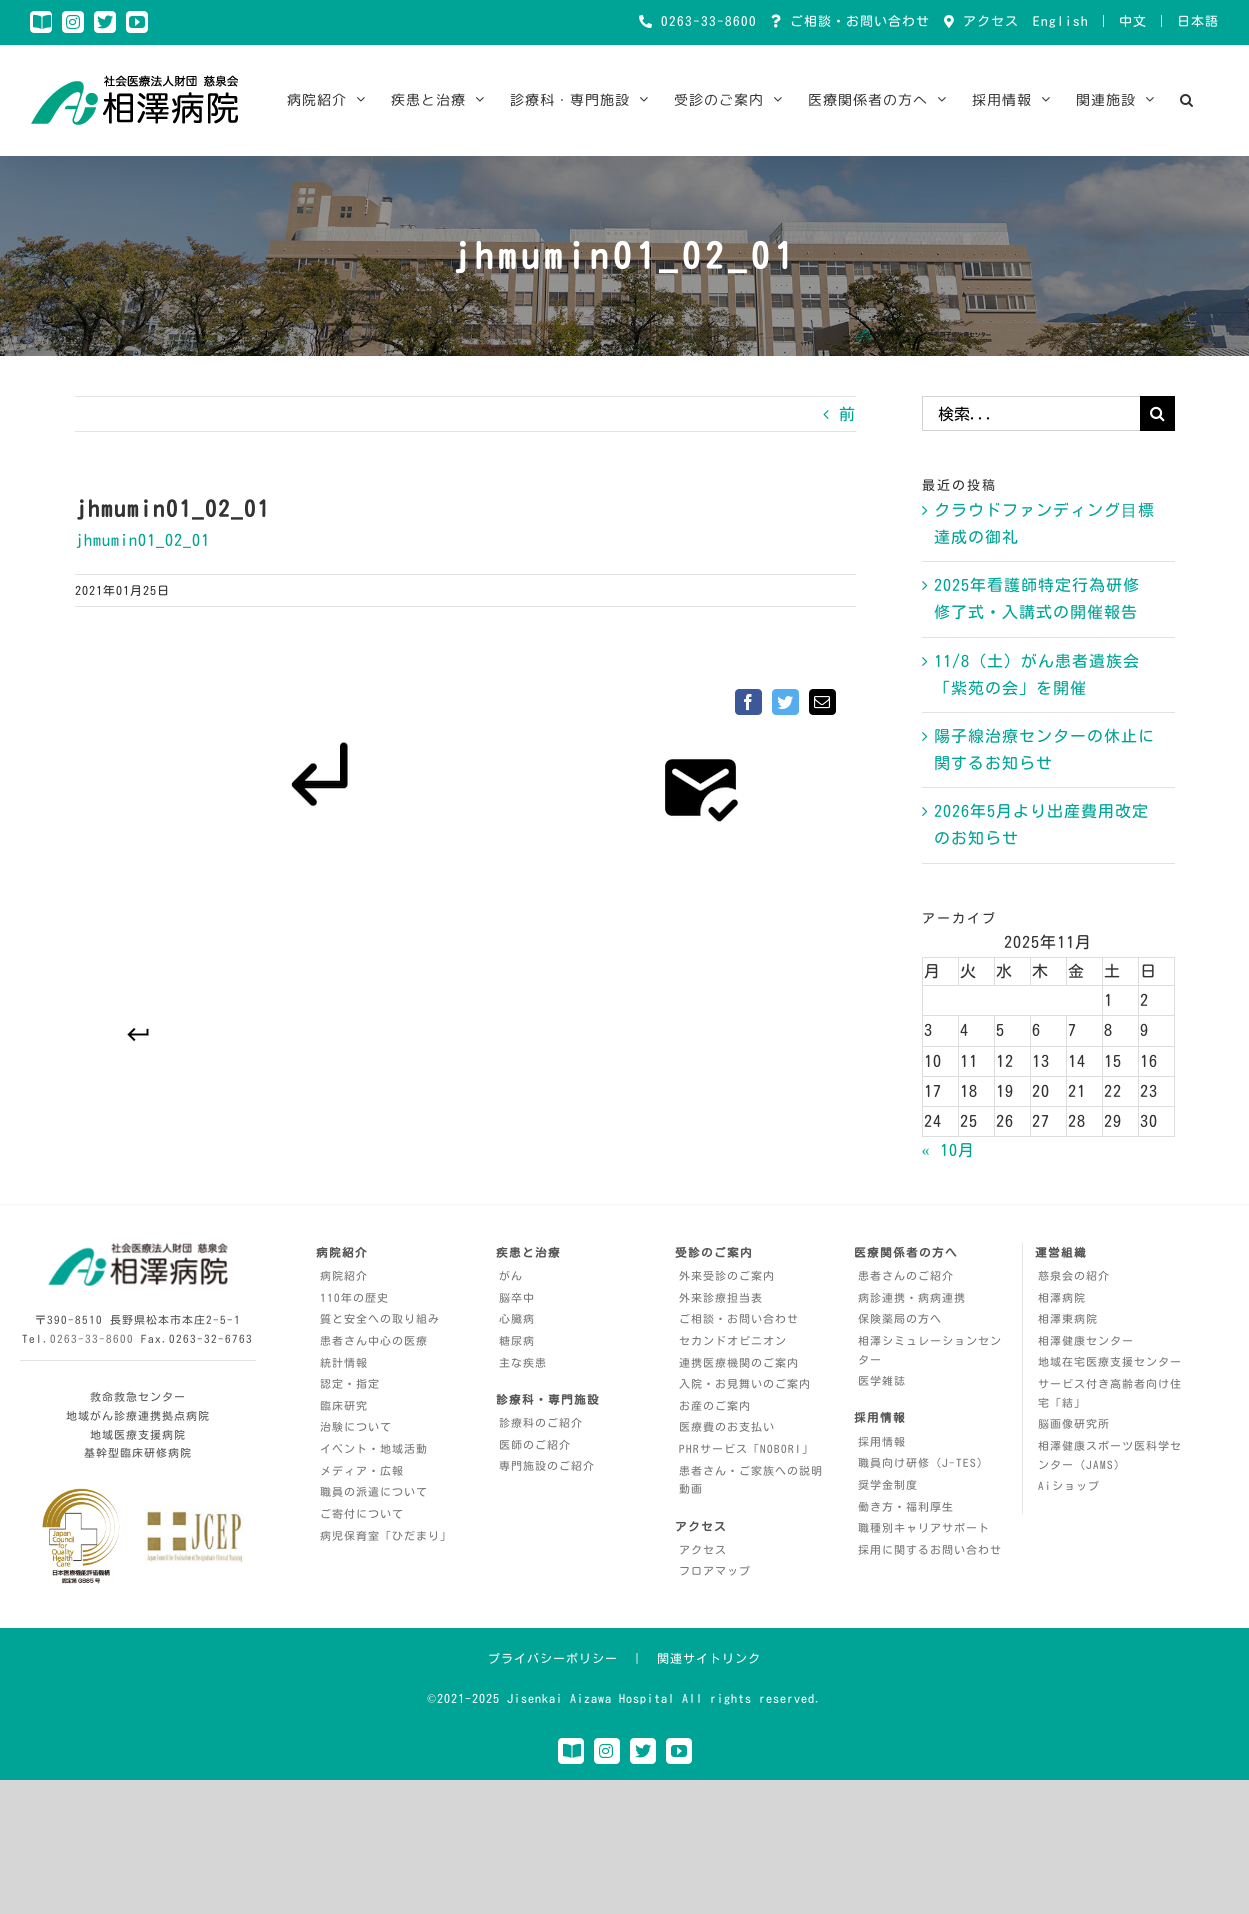 This screenshot has height=1914, width=1249. I want to click on navigate back to parent directory, so click(317, 773).